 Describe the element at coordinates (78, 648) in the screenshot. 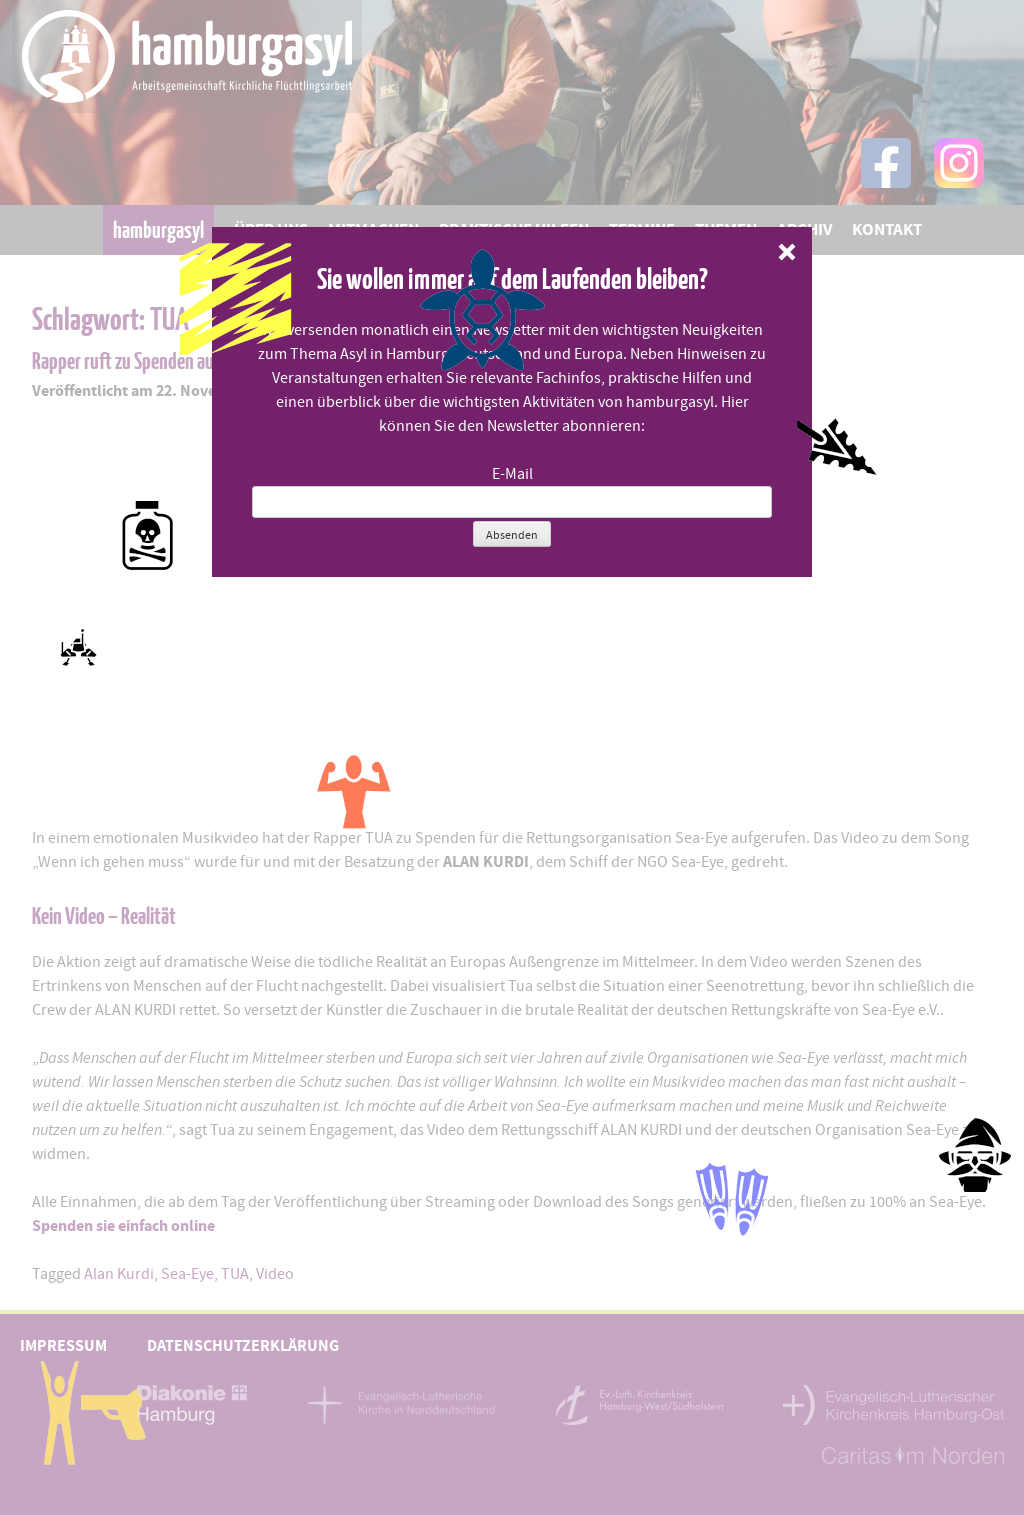

I see `mars pathfinder rover or space exploration feature` at that location.